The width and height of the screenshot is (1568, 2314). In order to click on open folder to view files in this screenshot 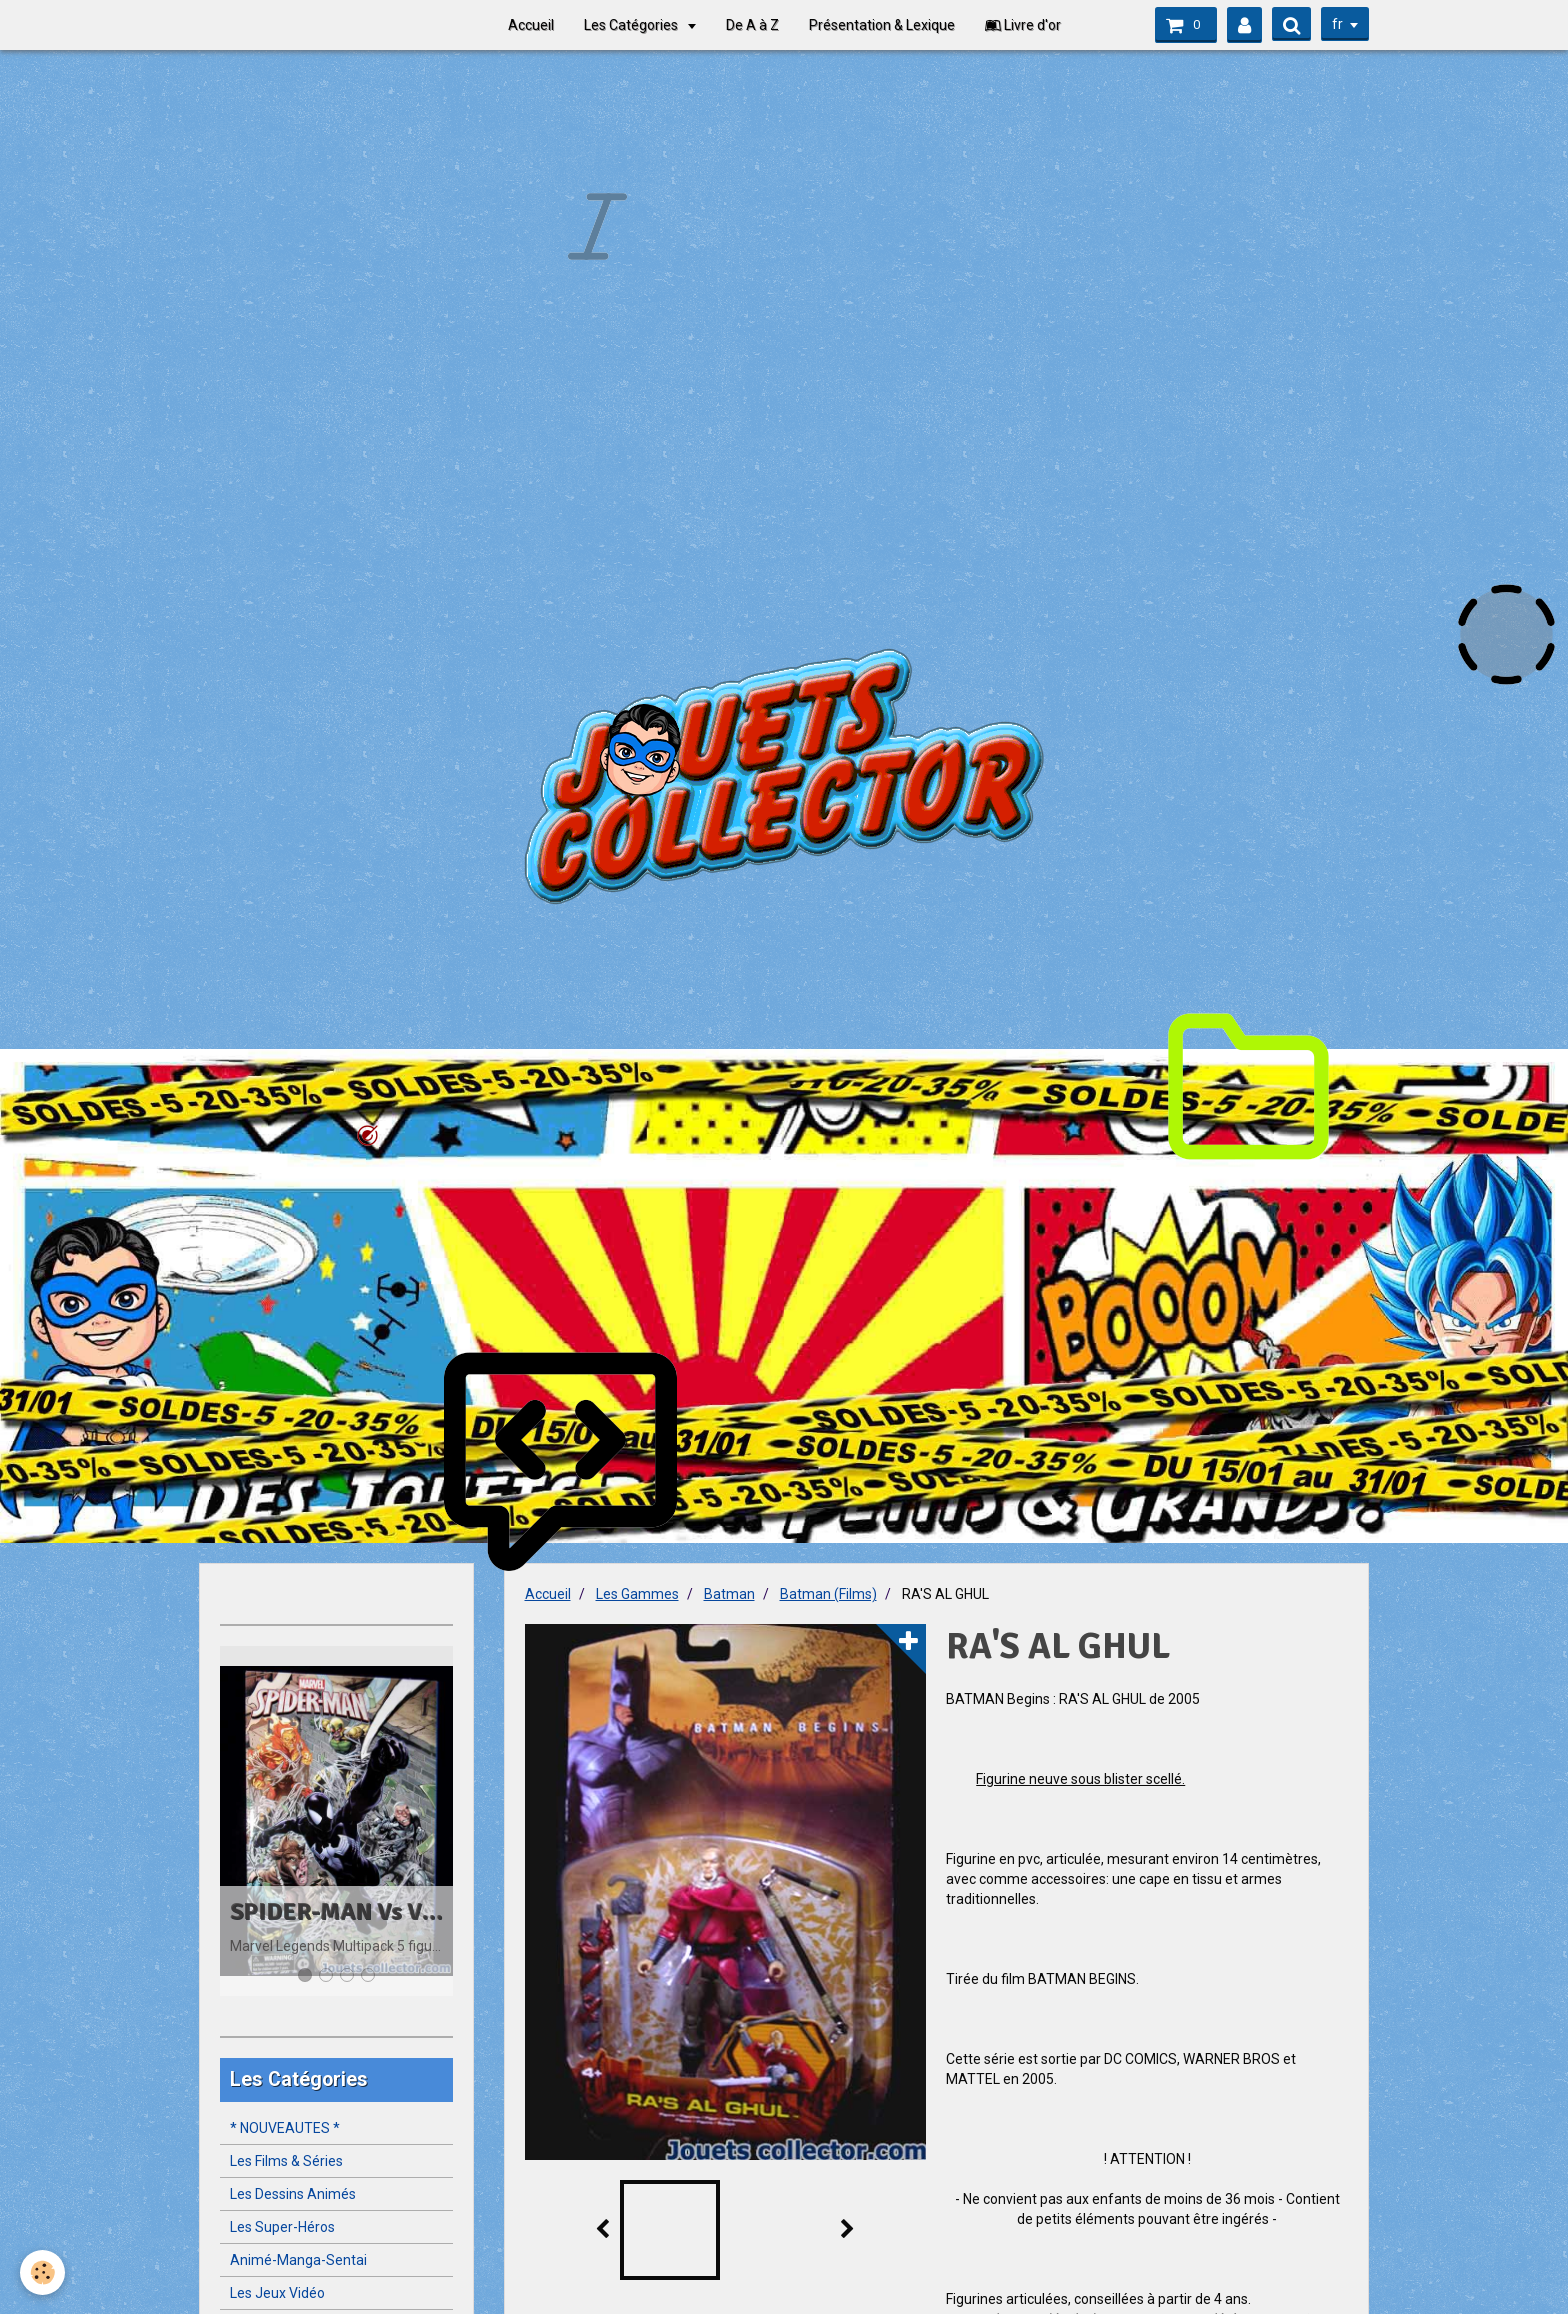, I will do `click(1248, 1086)`.